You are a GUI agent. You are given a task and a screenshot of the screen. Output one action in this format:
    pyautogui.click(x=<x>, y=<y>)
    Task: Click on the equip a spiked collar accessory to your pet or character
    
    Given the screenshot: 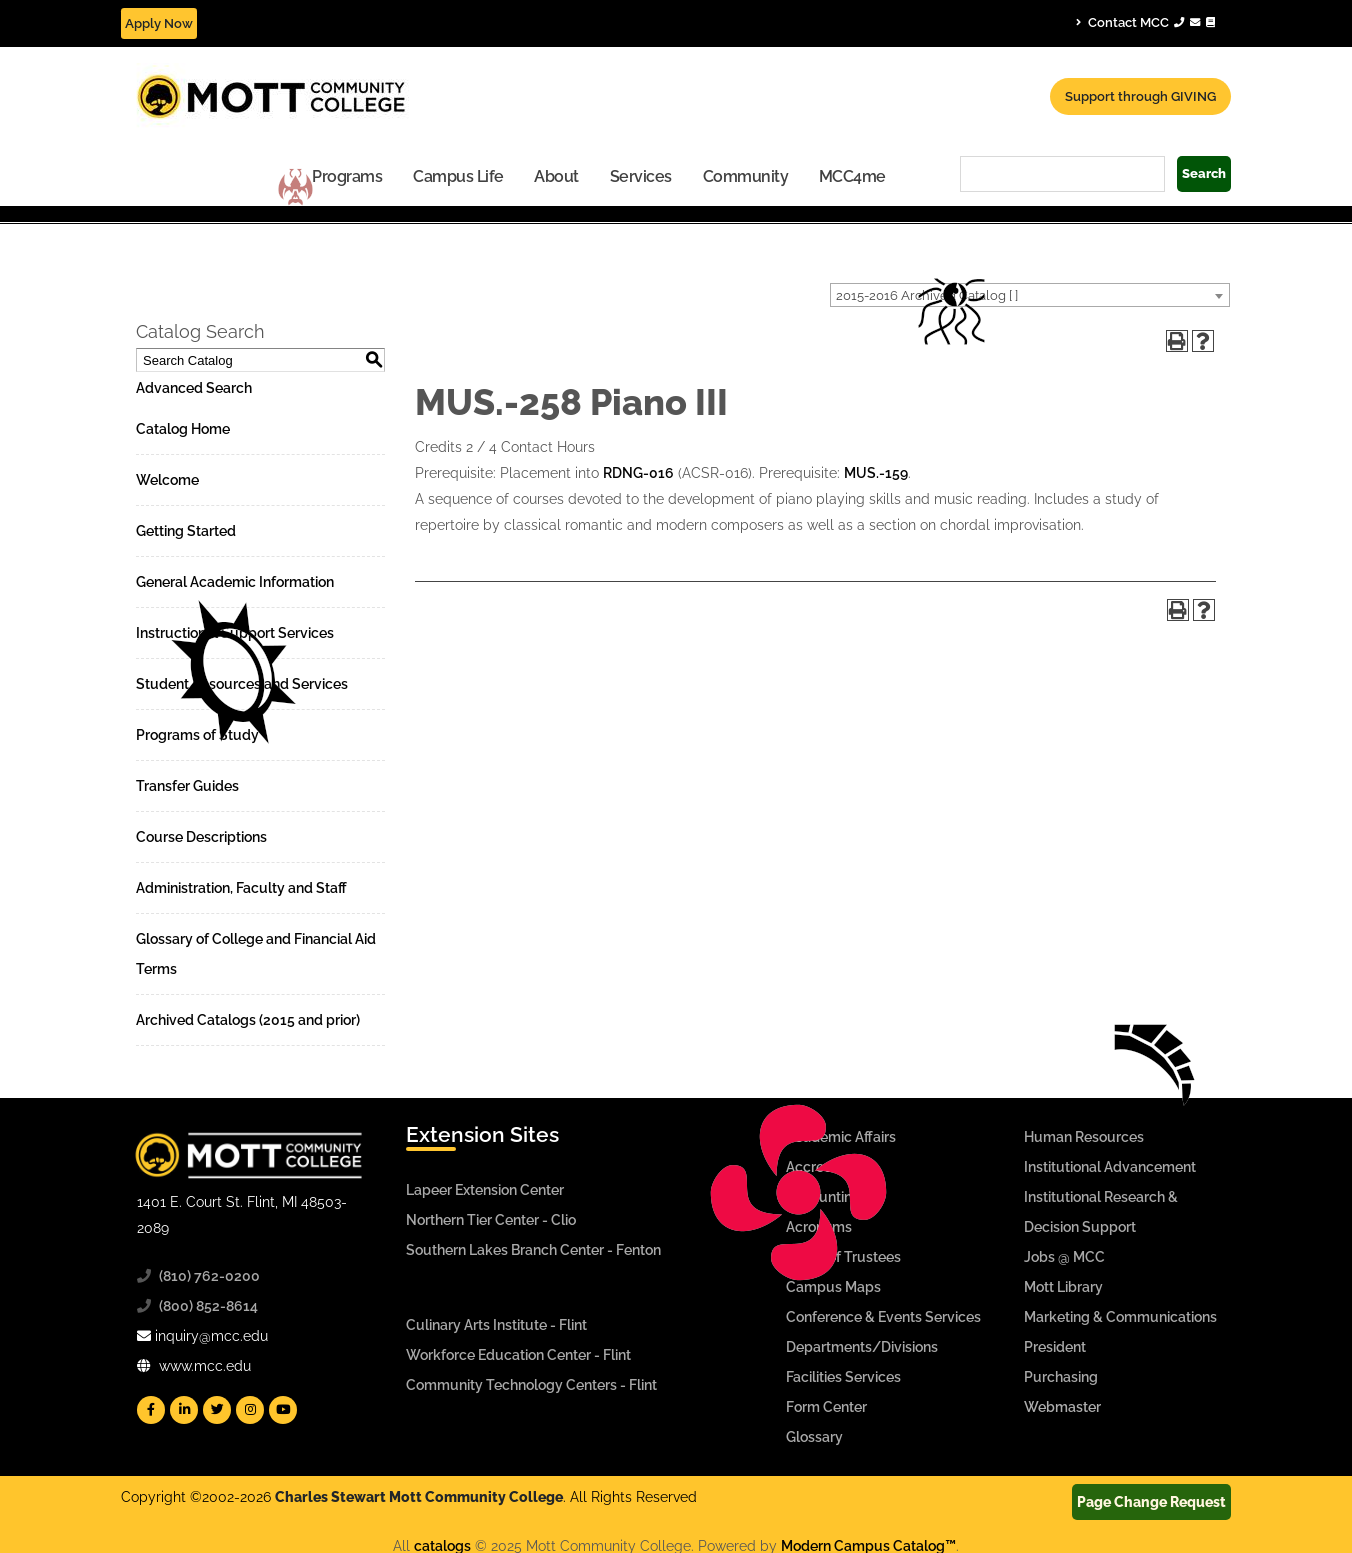 What is the action you would take?
    pyautogui.click(x=234, y=672)
    